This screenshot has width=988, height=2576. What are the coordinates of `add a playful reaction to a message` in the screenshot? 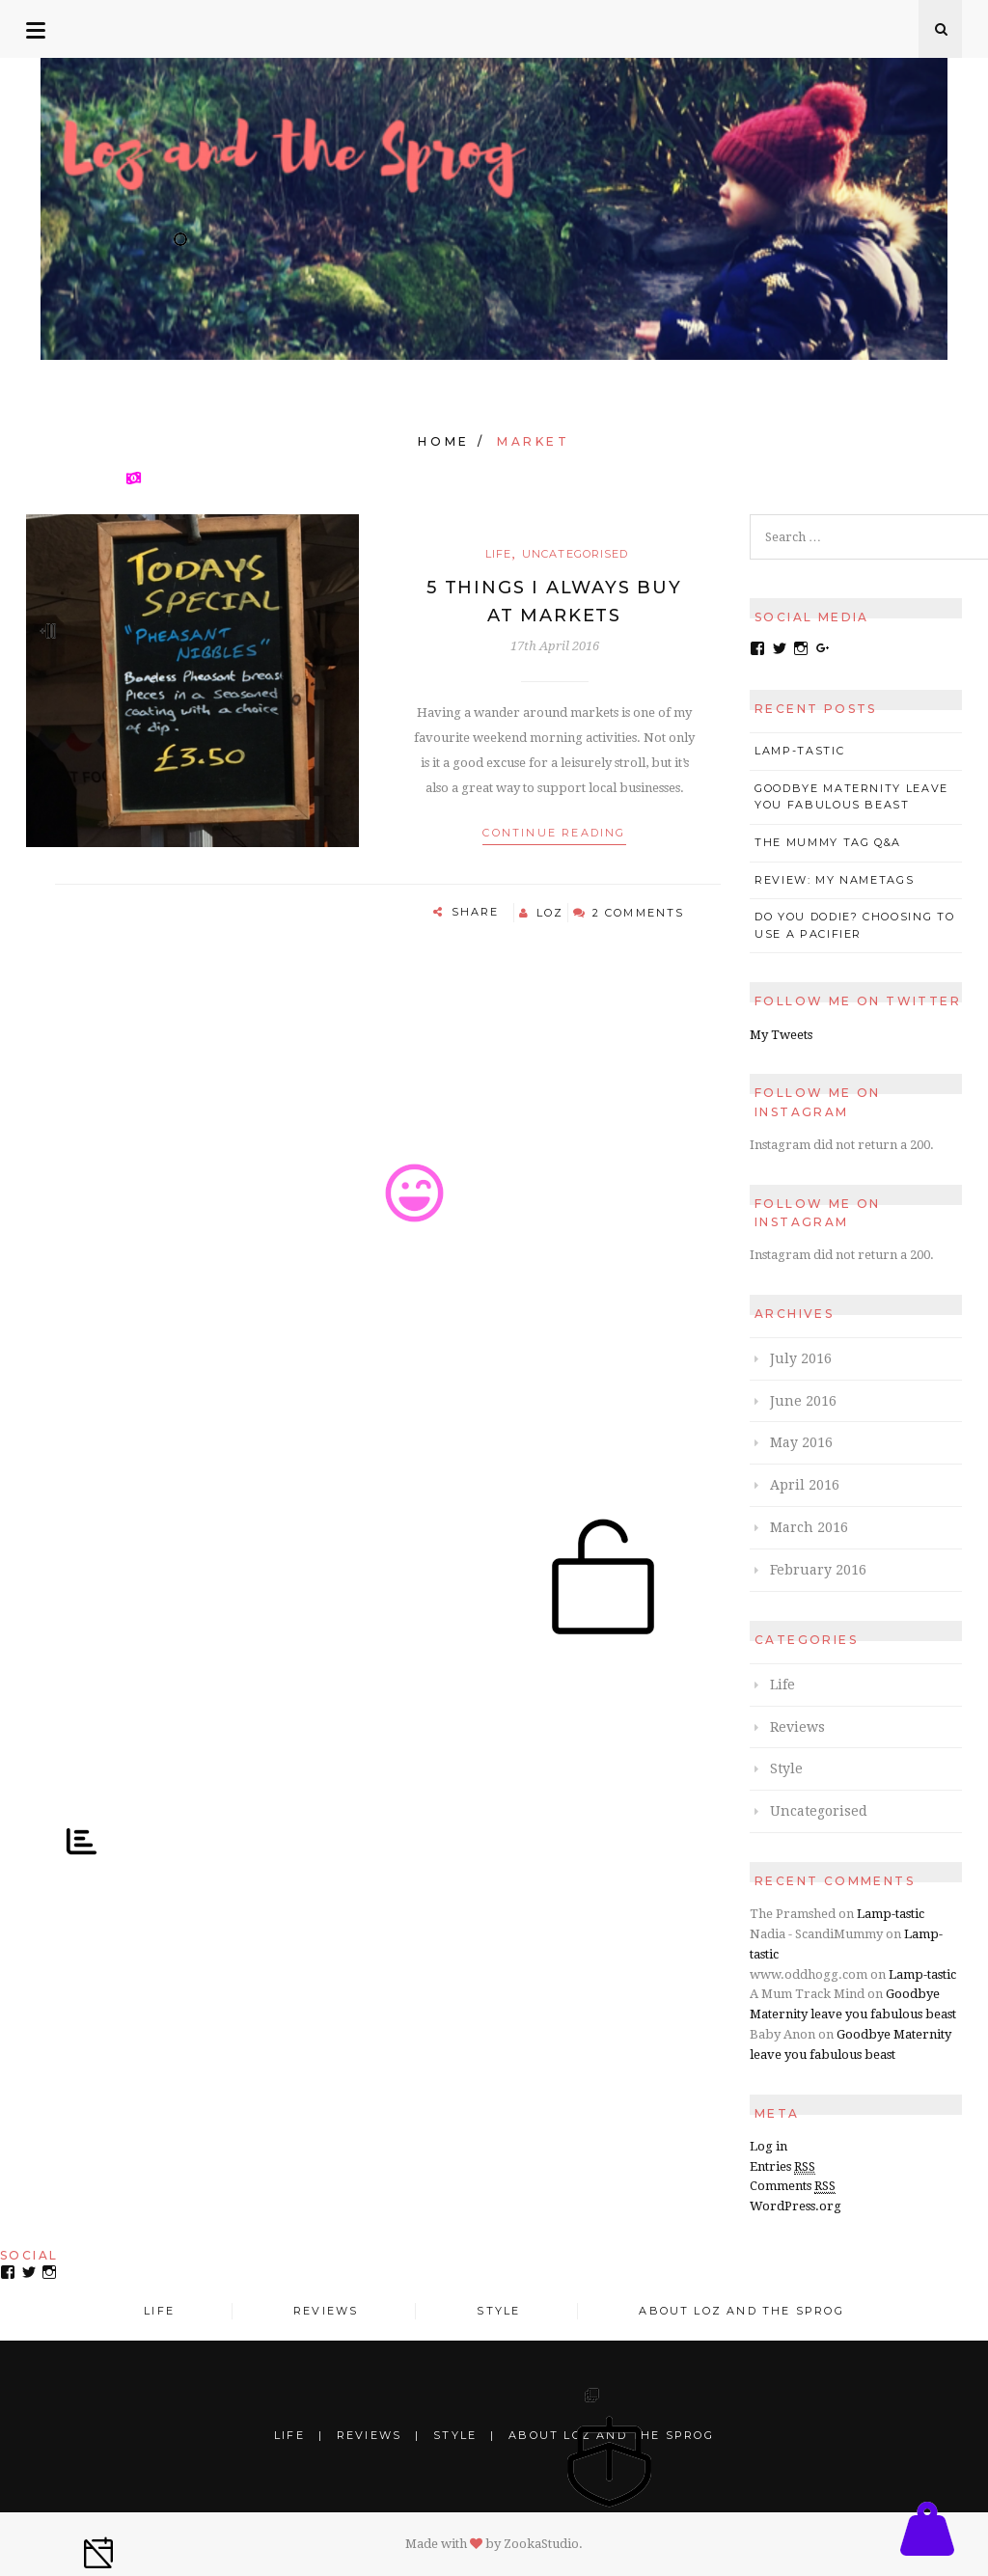 It's located at (414, 1192).